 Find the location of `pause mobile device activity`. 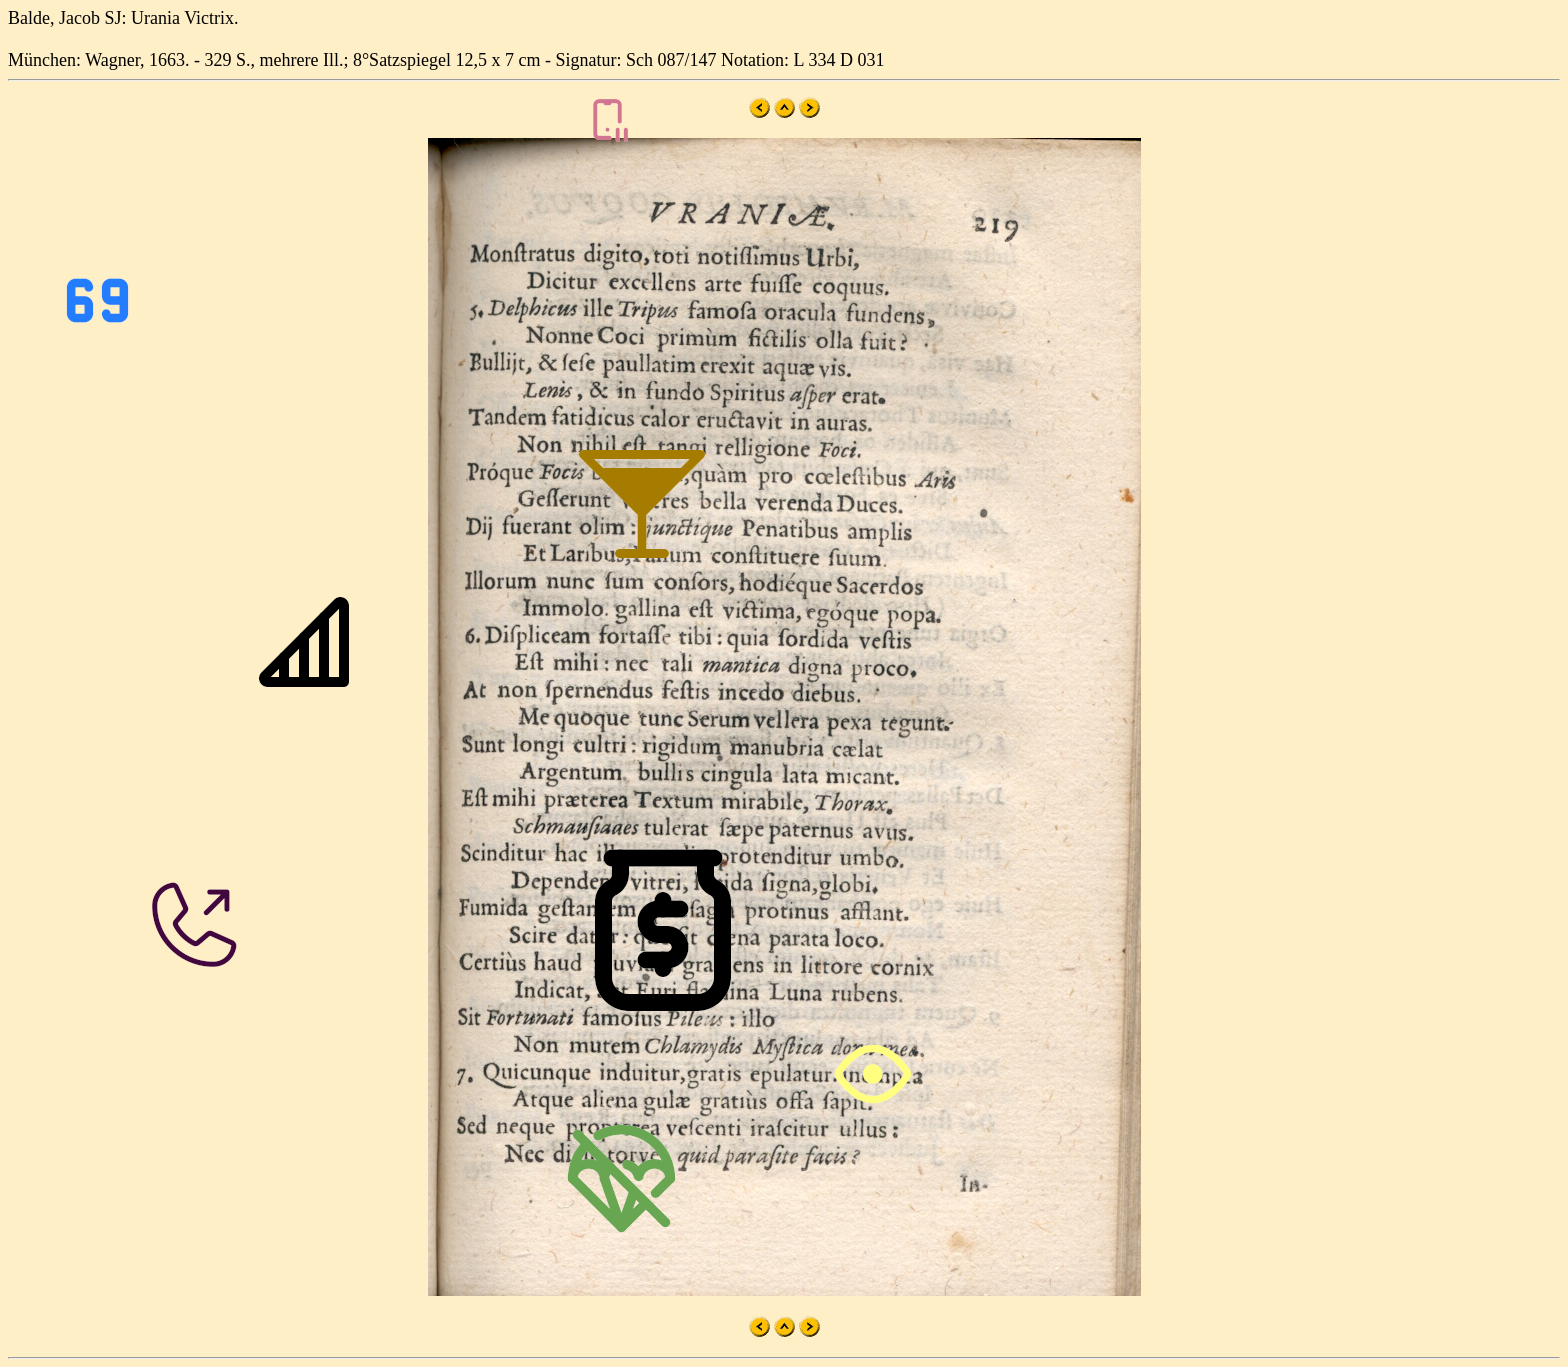

pause mobile device activity is located at coordinates (607, 119).